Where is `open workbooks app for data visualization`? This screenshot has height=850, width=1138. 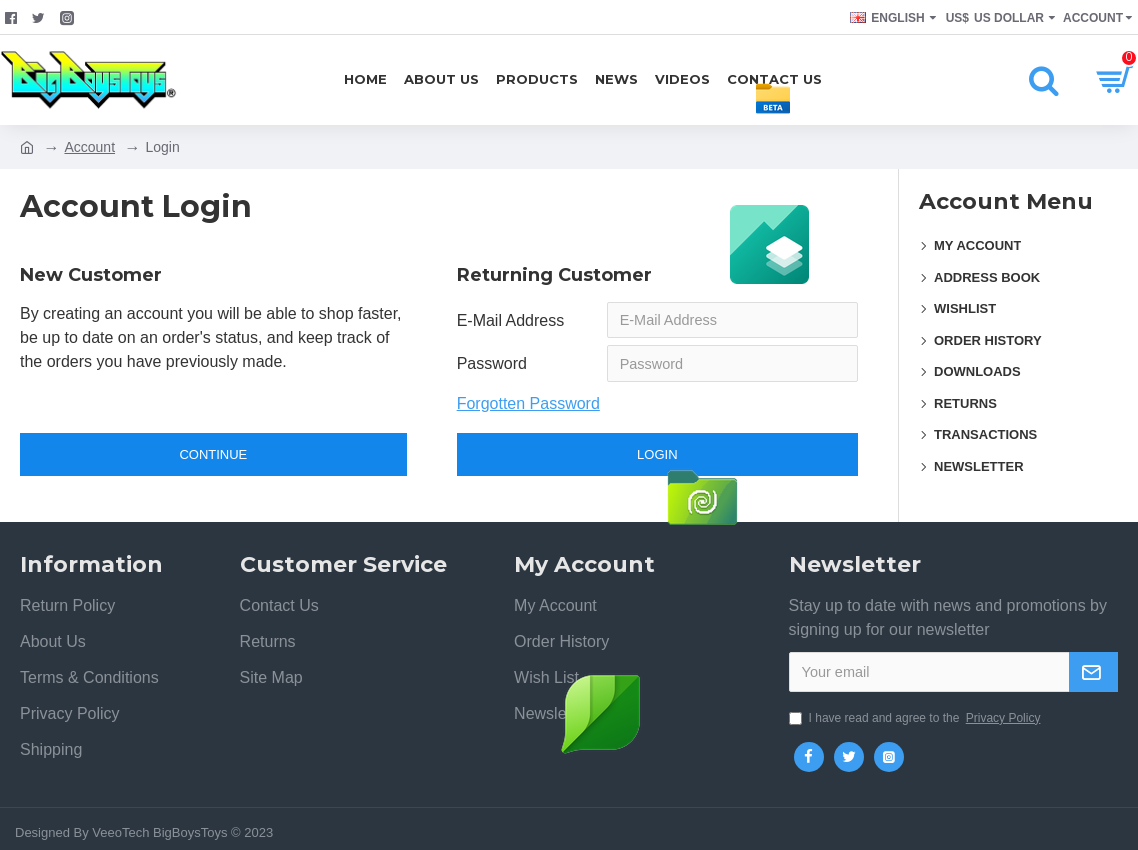
open workbooks app for data visualization is located at coordinates (769, 244).